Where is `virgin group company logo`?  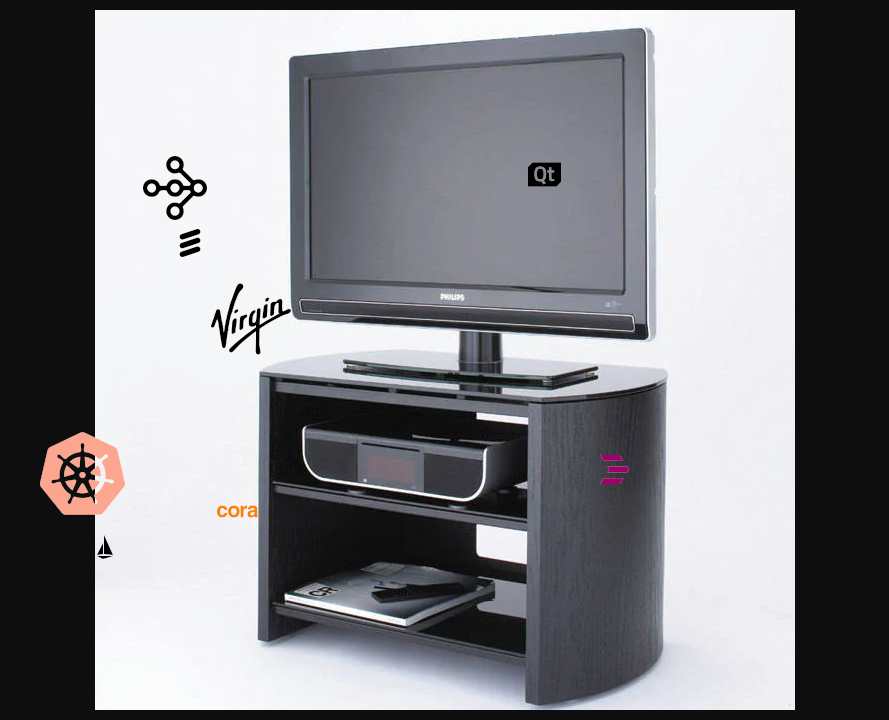
virgin group company logo is located at coordinates (251, 319).